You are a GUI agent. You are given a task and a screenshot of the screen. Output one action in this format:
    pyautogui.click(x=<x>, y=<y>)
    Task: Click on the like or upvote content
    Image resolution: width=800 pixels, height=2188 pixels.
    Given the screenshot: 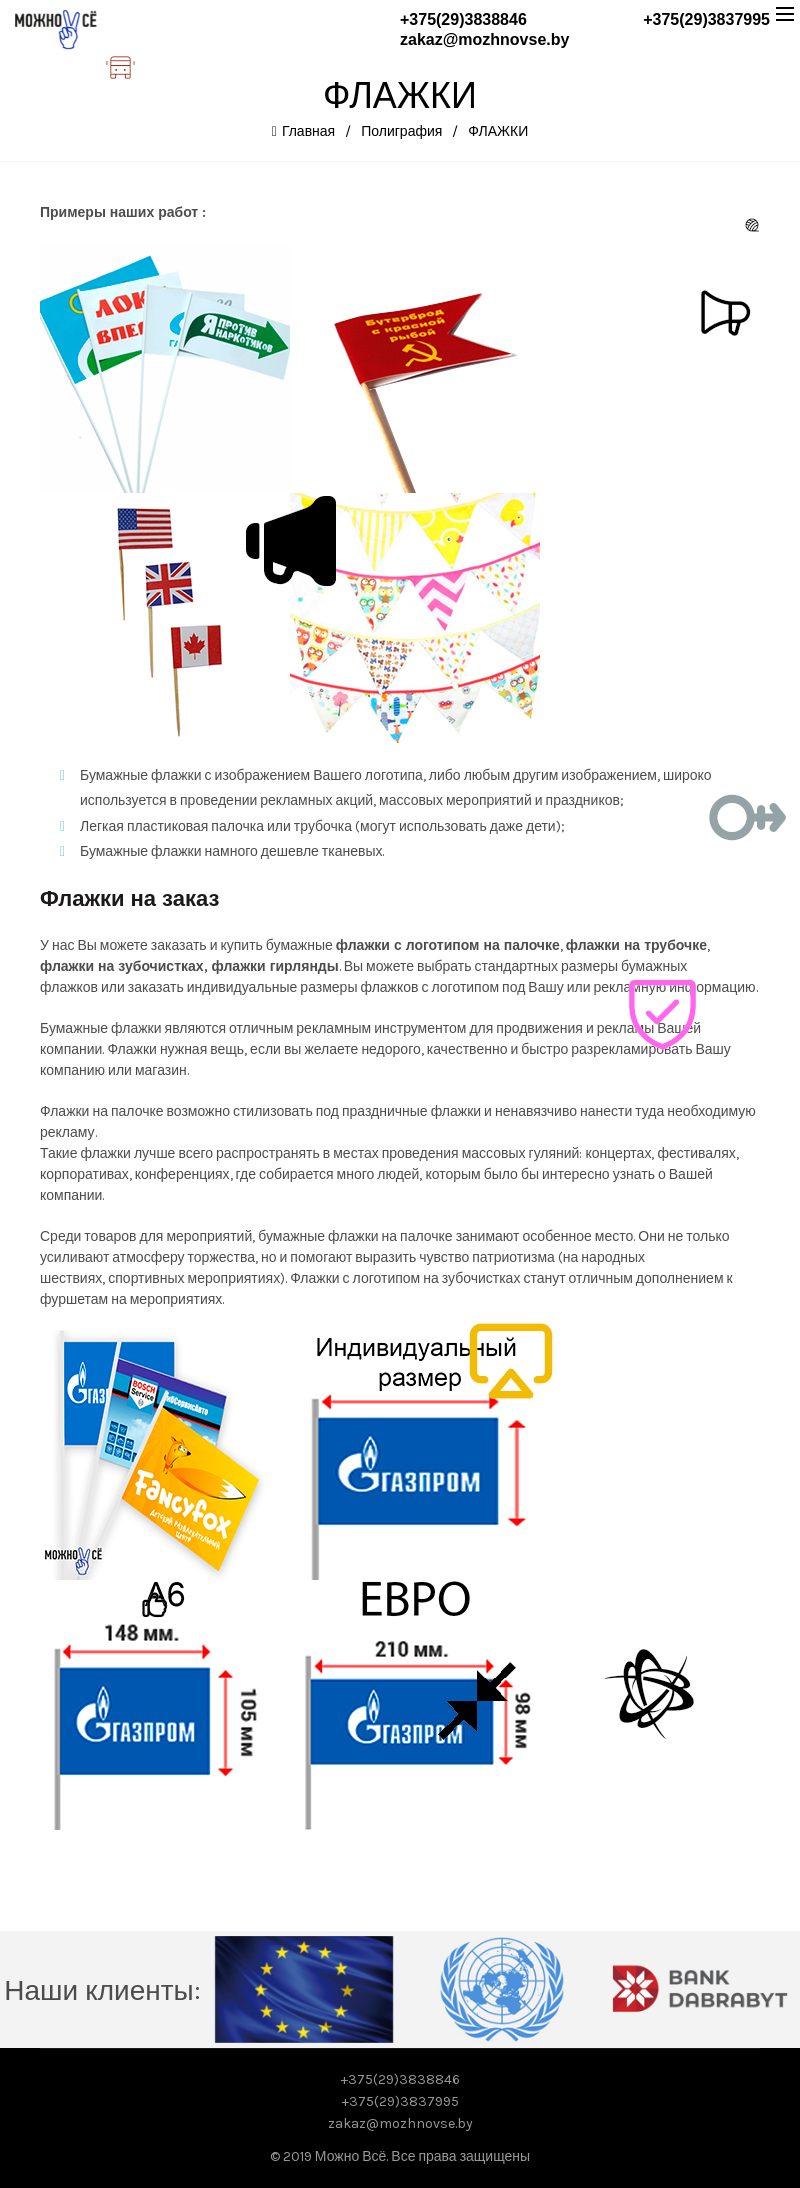 What is the action you would take?
    pyautogui.click(x=155, y=1605)
    